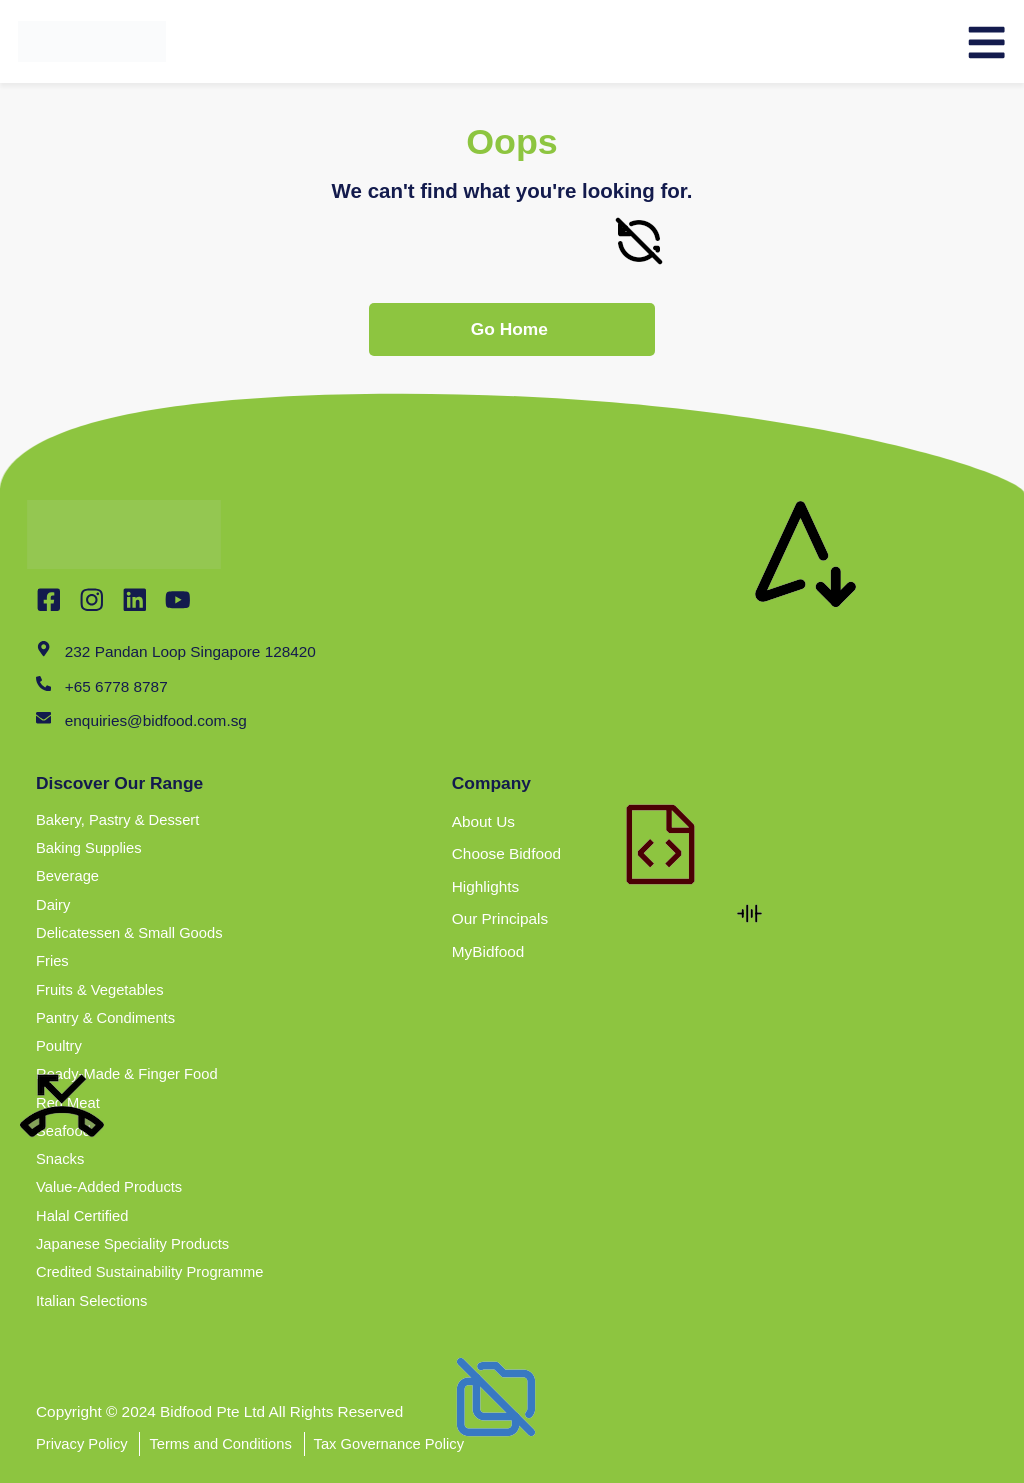 This screenshot has width=1024, height=1483. What do you see at coordinates (749, 913) in the screenshot?
I see `view battery circuit or power connection status` at bounding box center [749, 913].